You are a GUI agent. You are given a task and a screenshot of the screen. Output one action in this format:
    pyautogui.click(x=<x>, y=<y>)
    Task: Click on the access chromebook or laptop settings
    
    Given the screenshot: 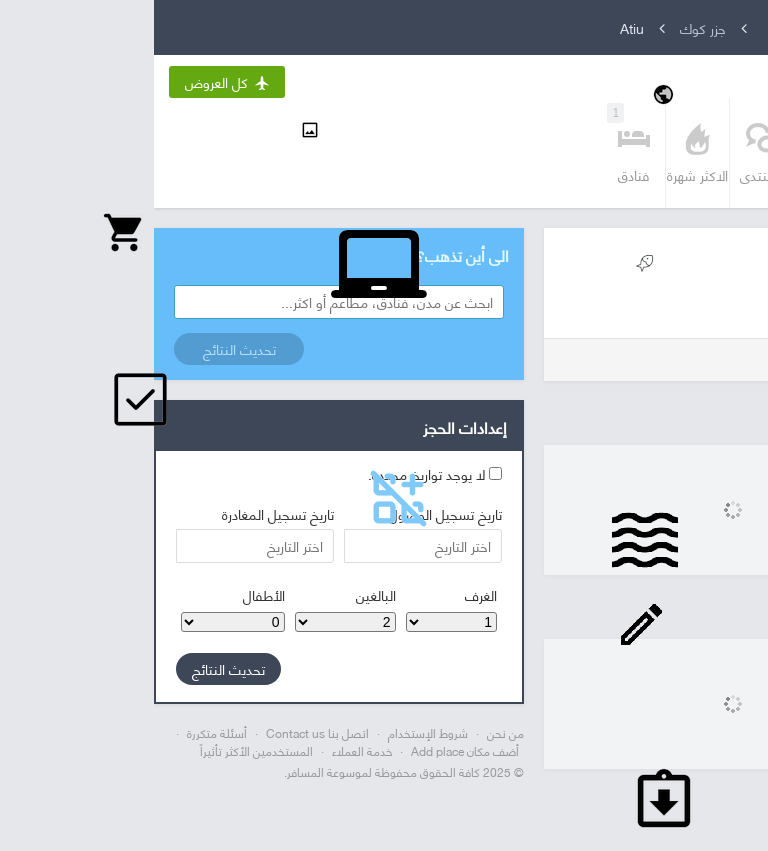 What is the action you would take?
    pyautogui.click(x=379, y=266)
    